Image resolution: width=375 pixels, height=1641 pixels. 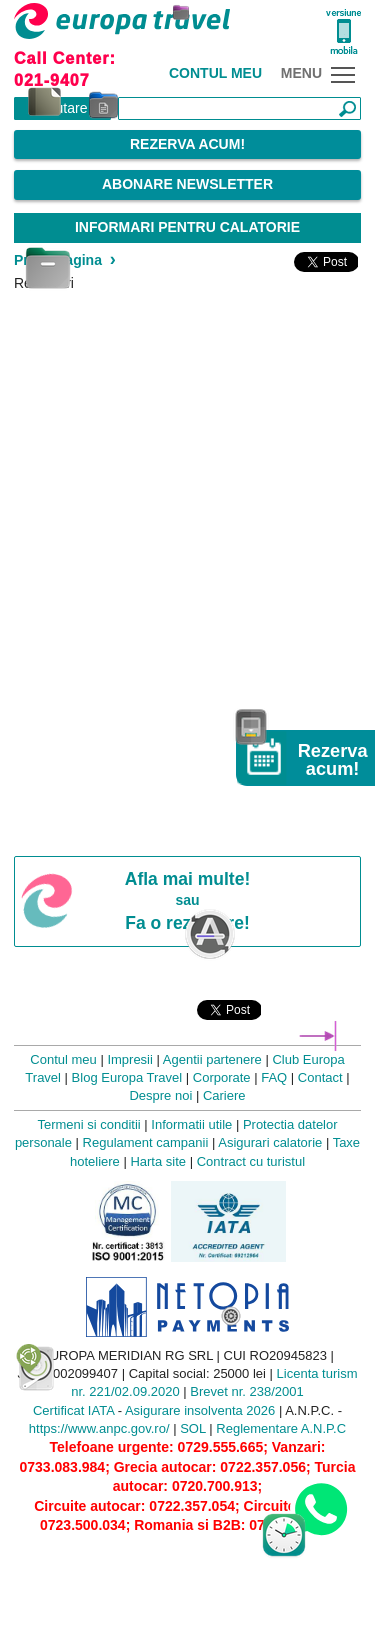 What do you see at coordinates (284, 1535) in the screenshot?
I see `open kapow time tracking app` at bounding box center [284, 1535].